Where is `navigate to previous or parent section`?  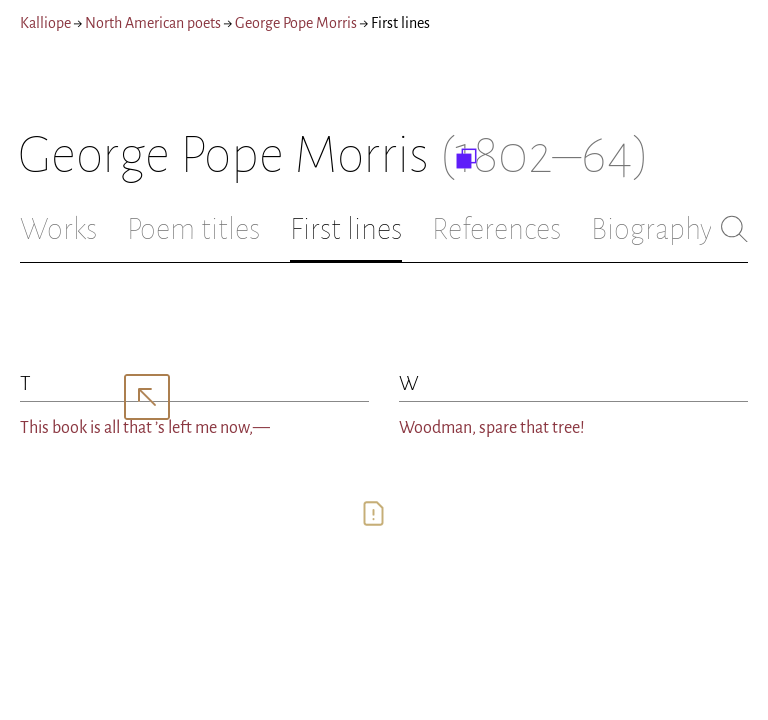 navigate to previous or parent section is located at coordinates (147, 397).